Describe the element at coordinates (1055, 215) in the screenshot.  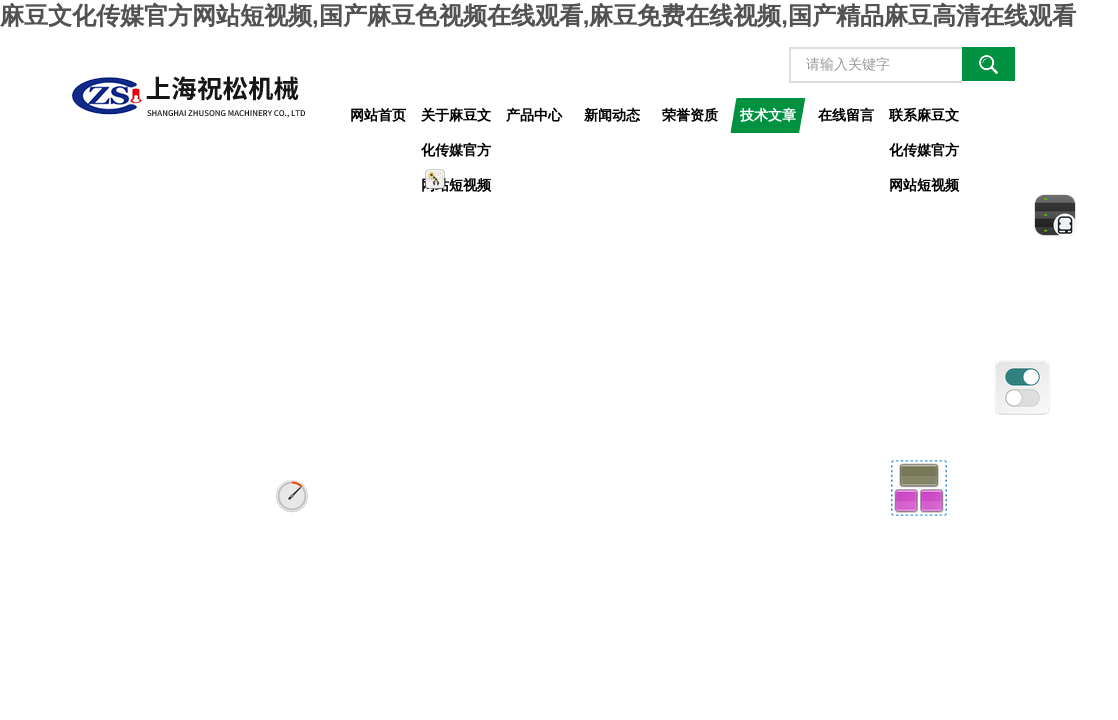
I see `configure iscsi storage server settings` at that location.